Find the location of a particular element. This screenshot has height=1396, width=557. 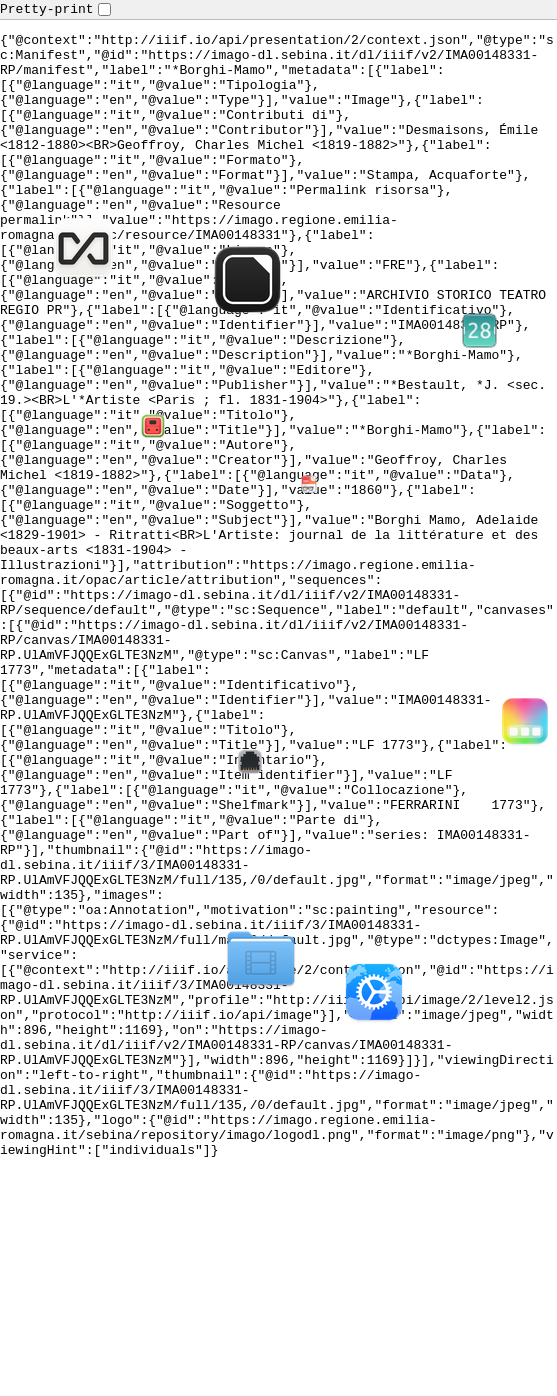

open the Papers document viewer app is located at coordinates (309, 484).